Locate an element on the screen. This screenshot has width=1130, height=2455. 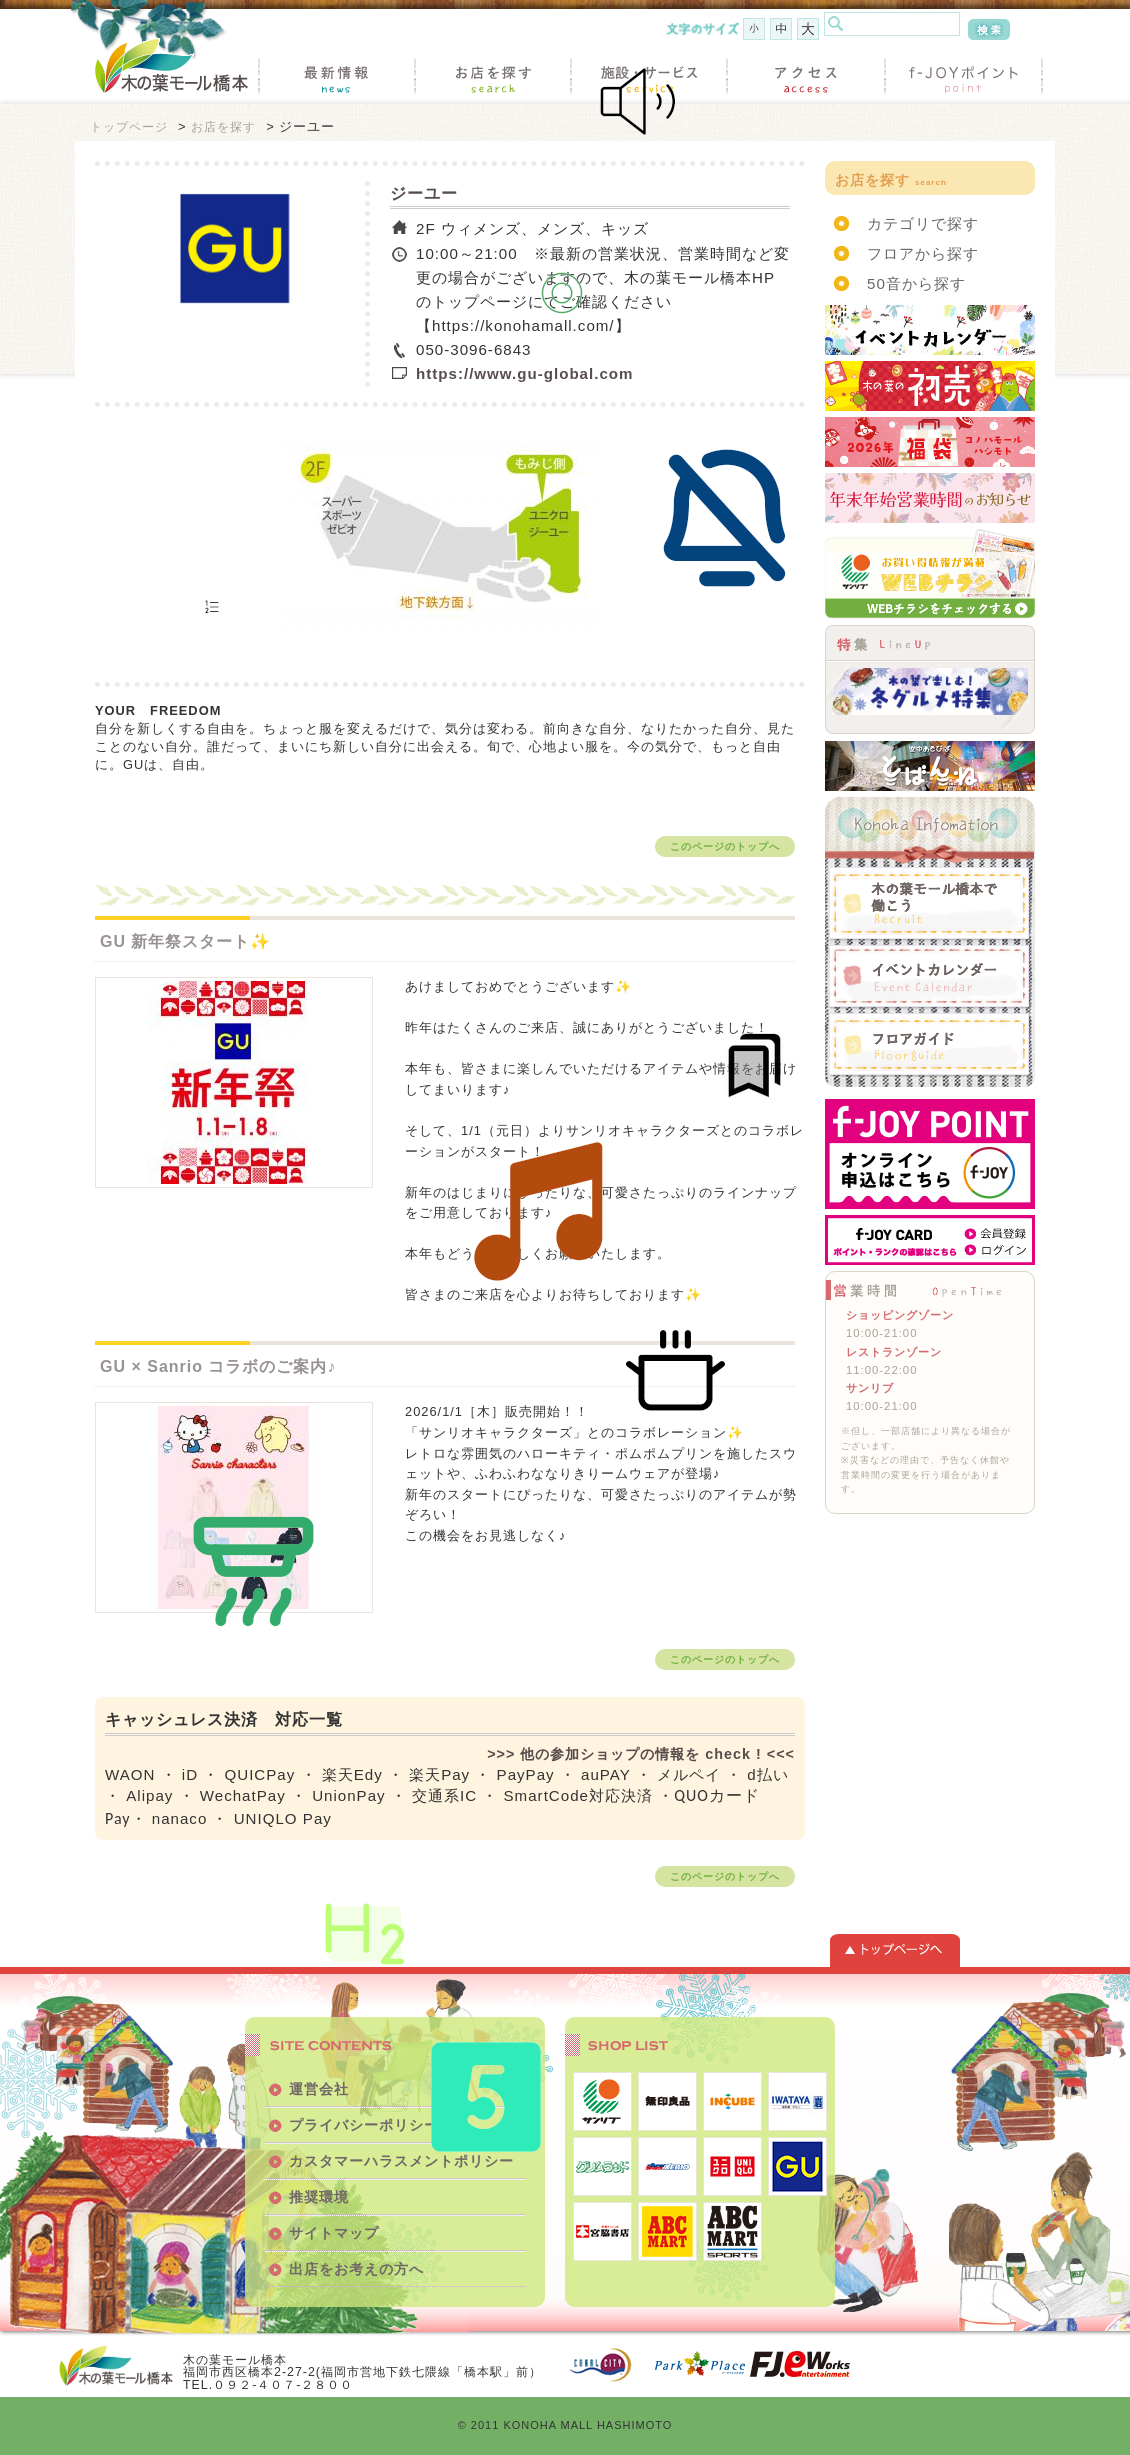
access recipes or cooking features is located at coordinates (675, 1376).